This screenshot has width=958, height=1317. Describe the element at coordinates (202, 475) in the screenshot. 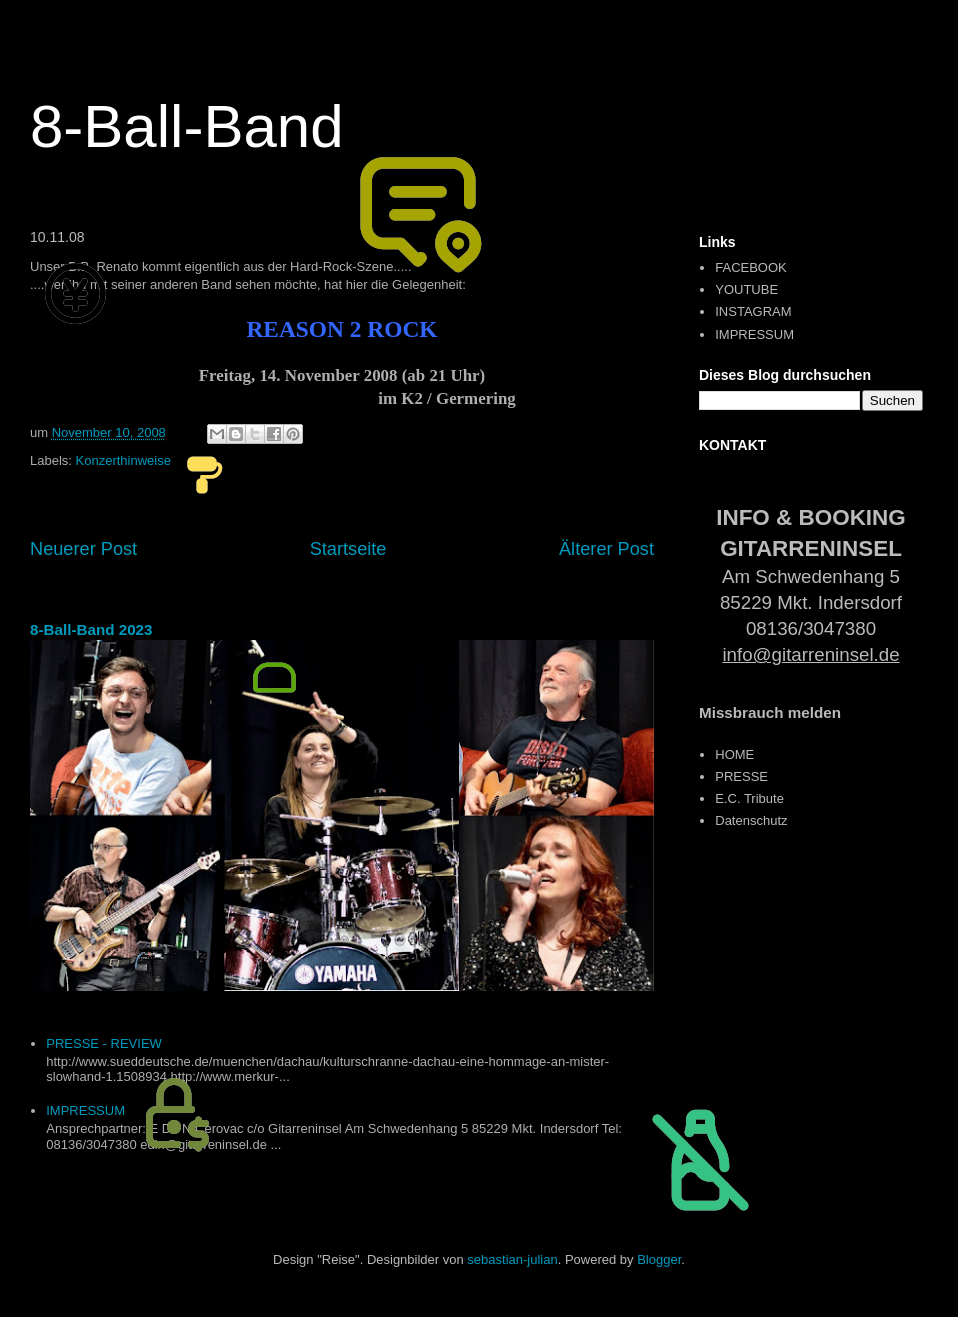

I see `access painting or drawing tools` at that location.